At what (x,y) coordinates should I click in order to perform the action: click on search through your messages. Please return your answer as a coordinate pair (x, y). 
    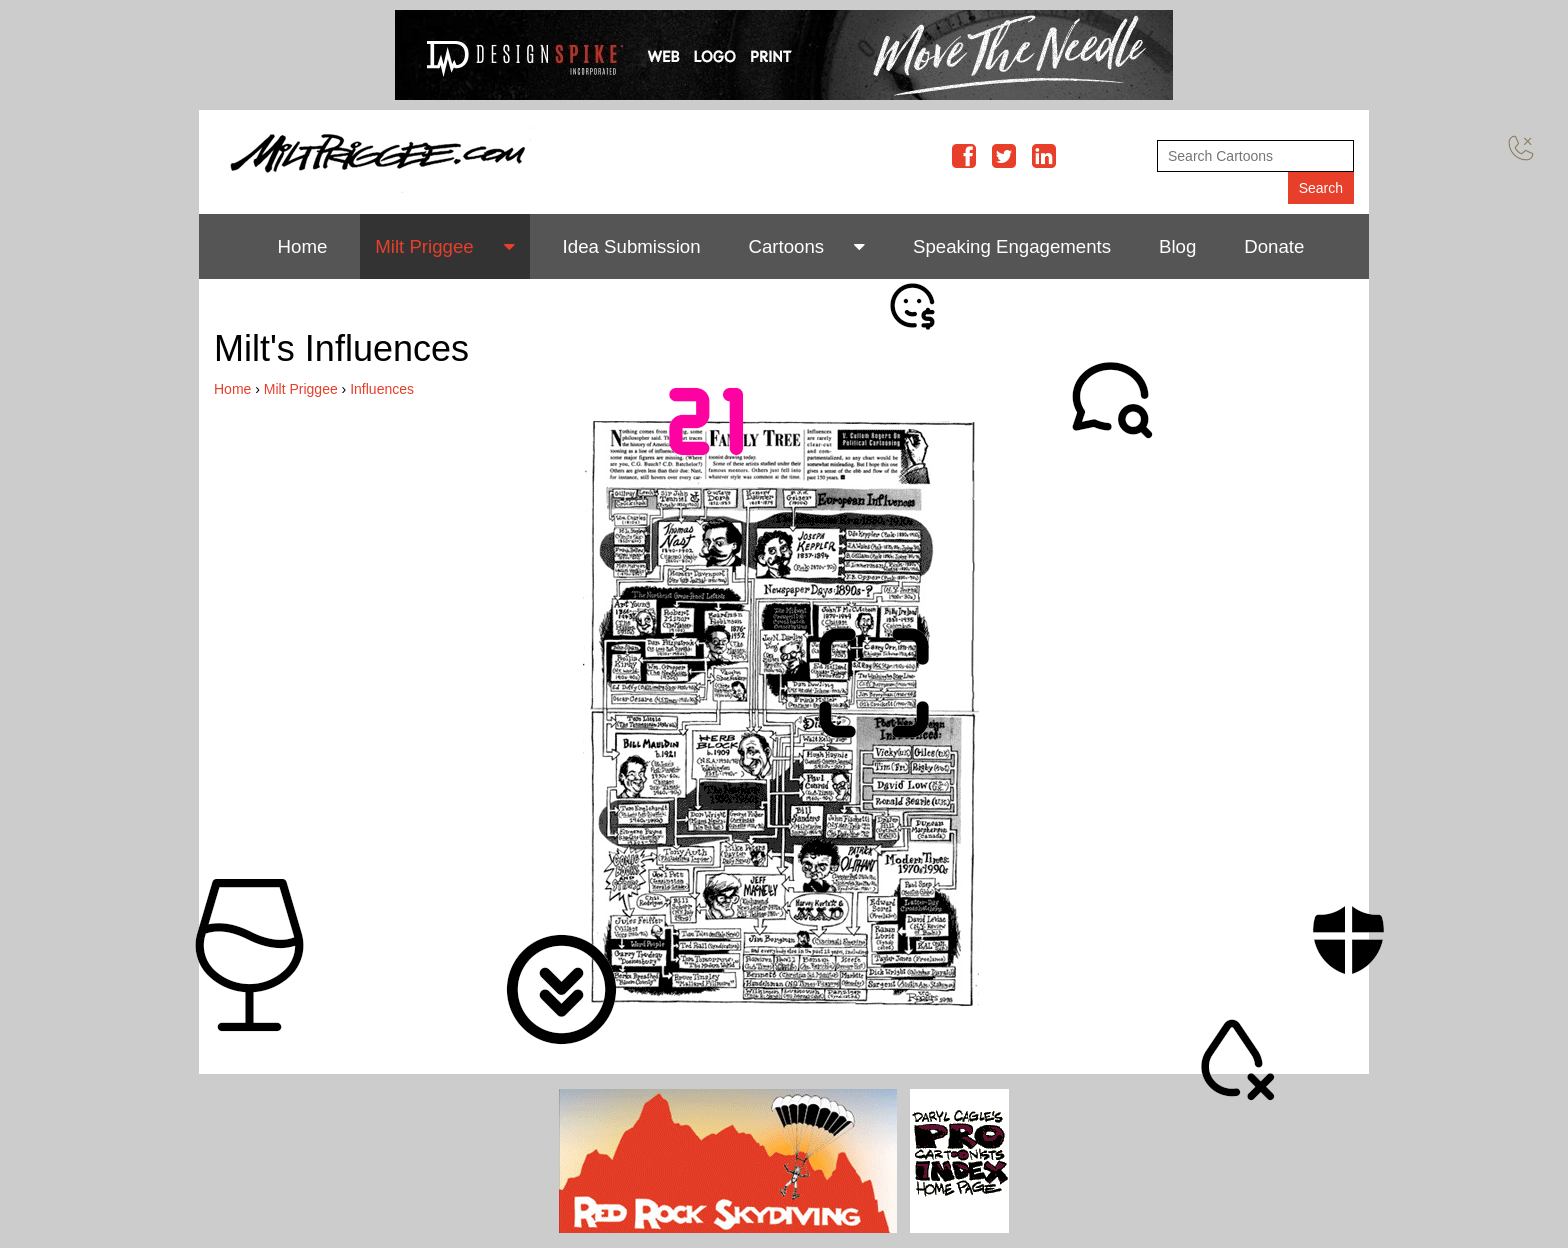
    Looking at the image, I should click on (1110, 396).